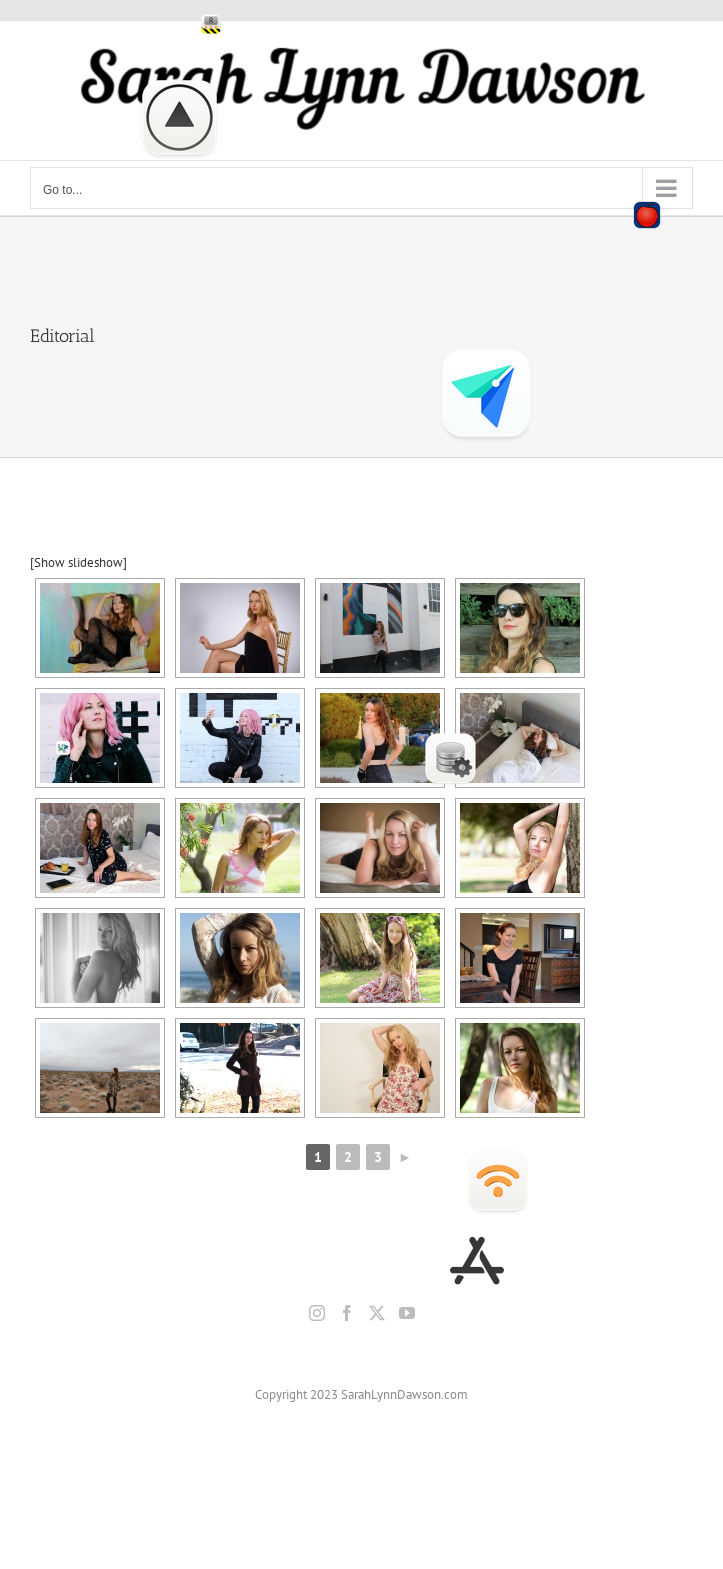 The image size is (723, 1569). I want to click on open the tapple app, so click(647, 215).